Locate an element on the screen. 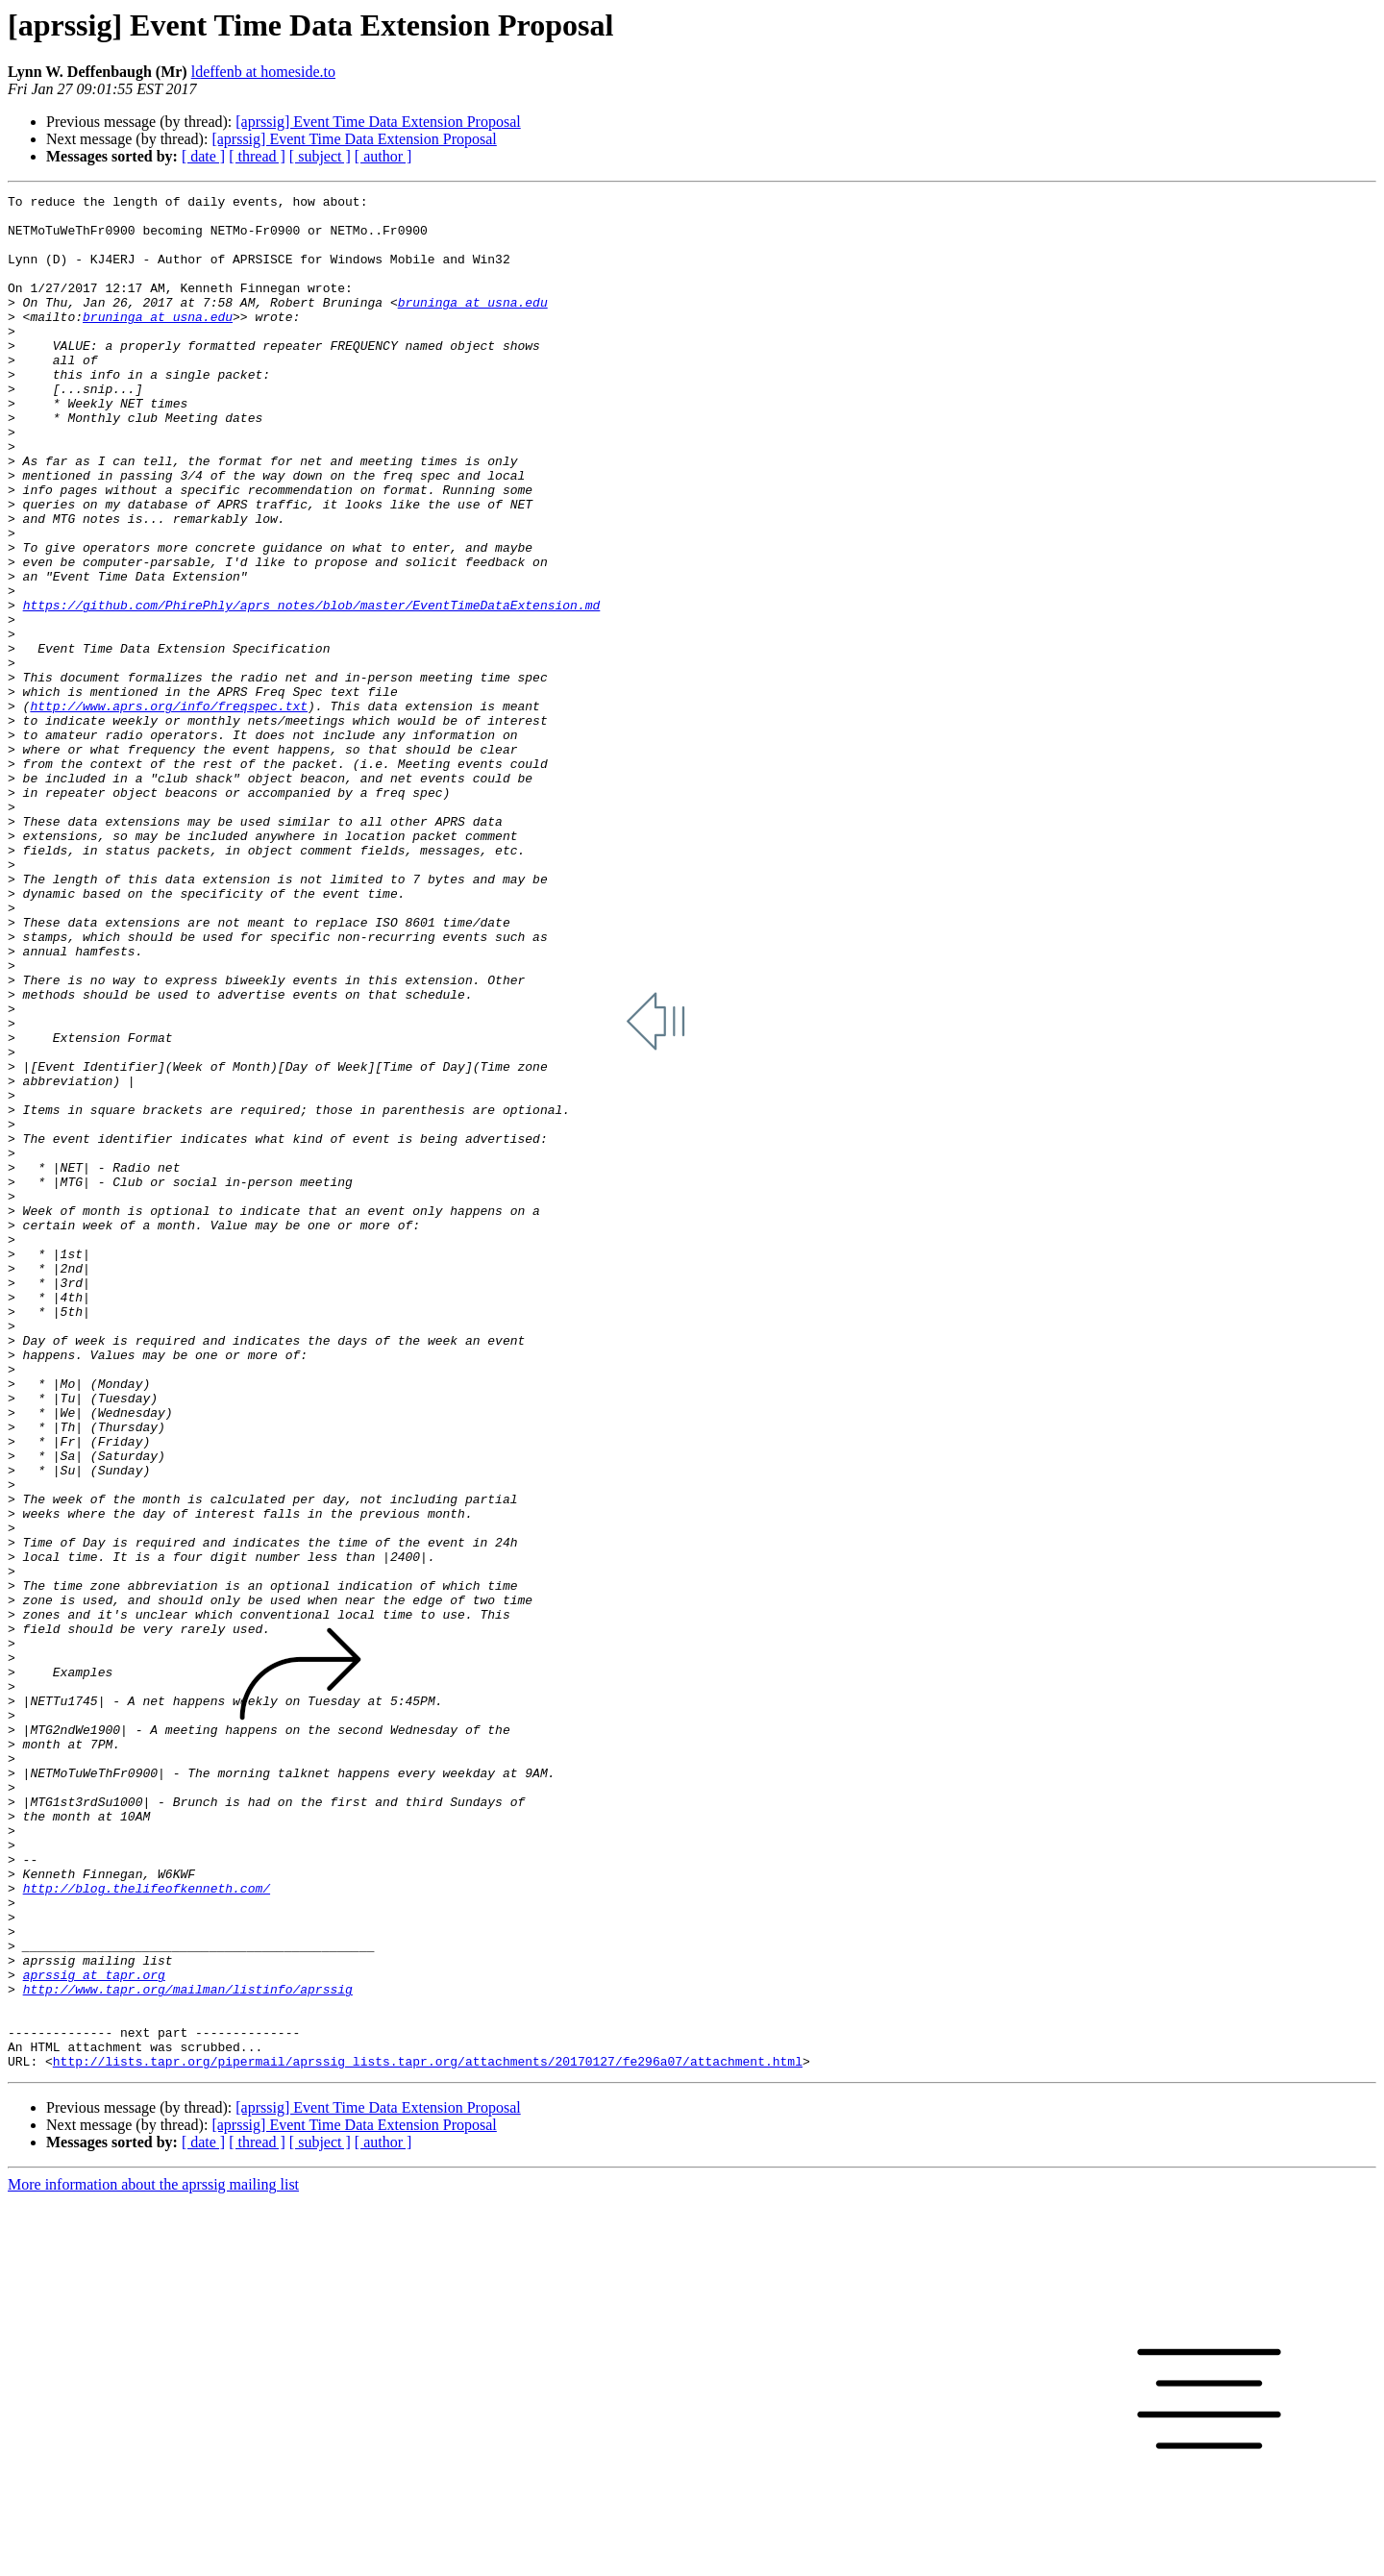 Image resolution: width=1384 pixels, height=2576 pixels. center align text is located at coordinates (1209, 2402).